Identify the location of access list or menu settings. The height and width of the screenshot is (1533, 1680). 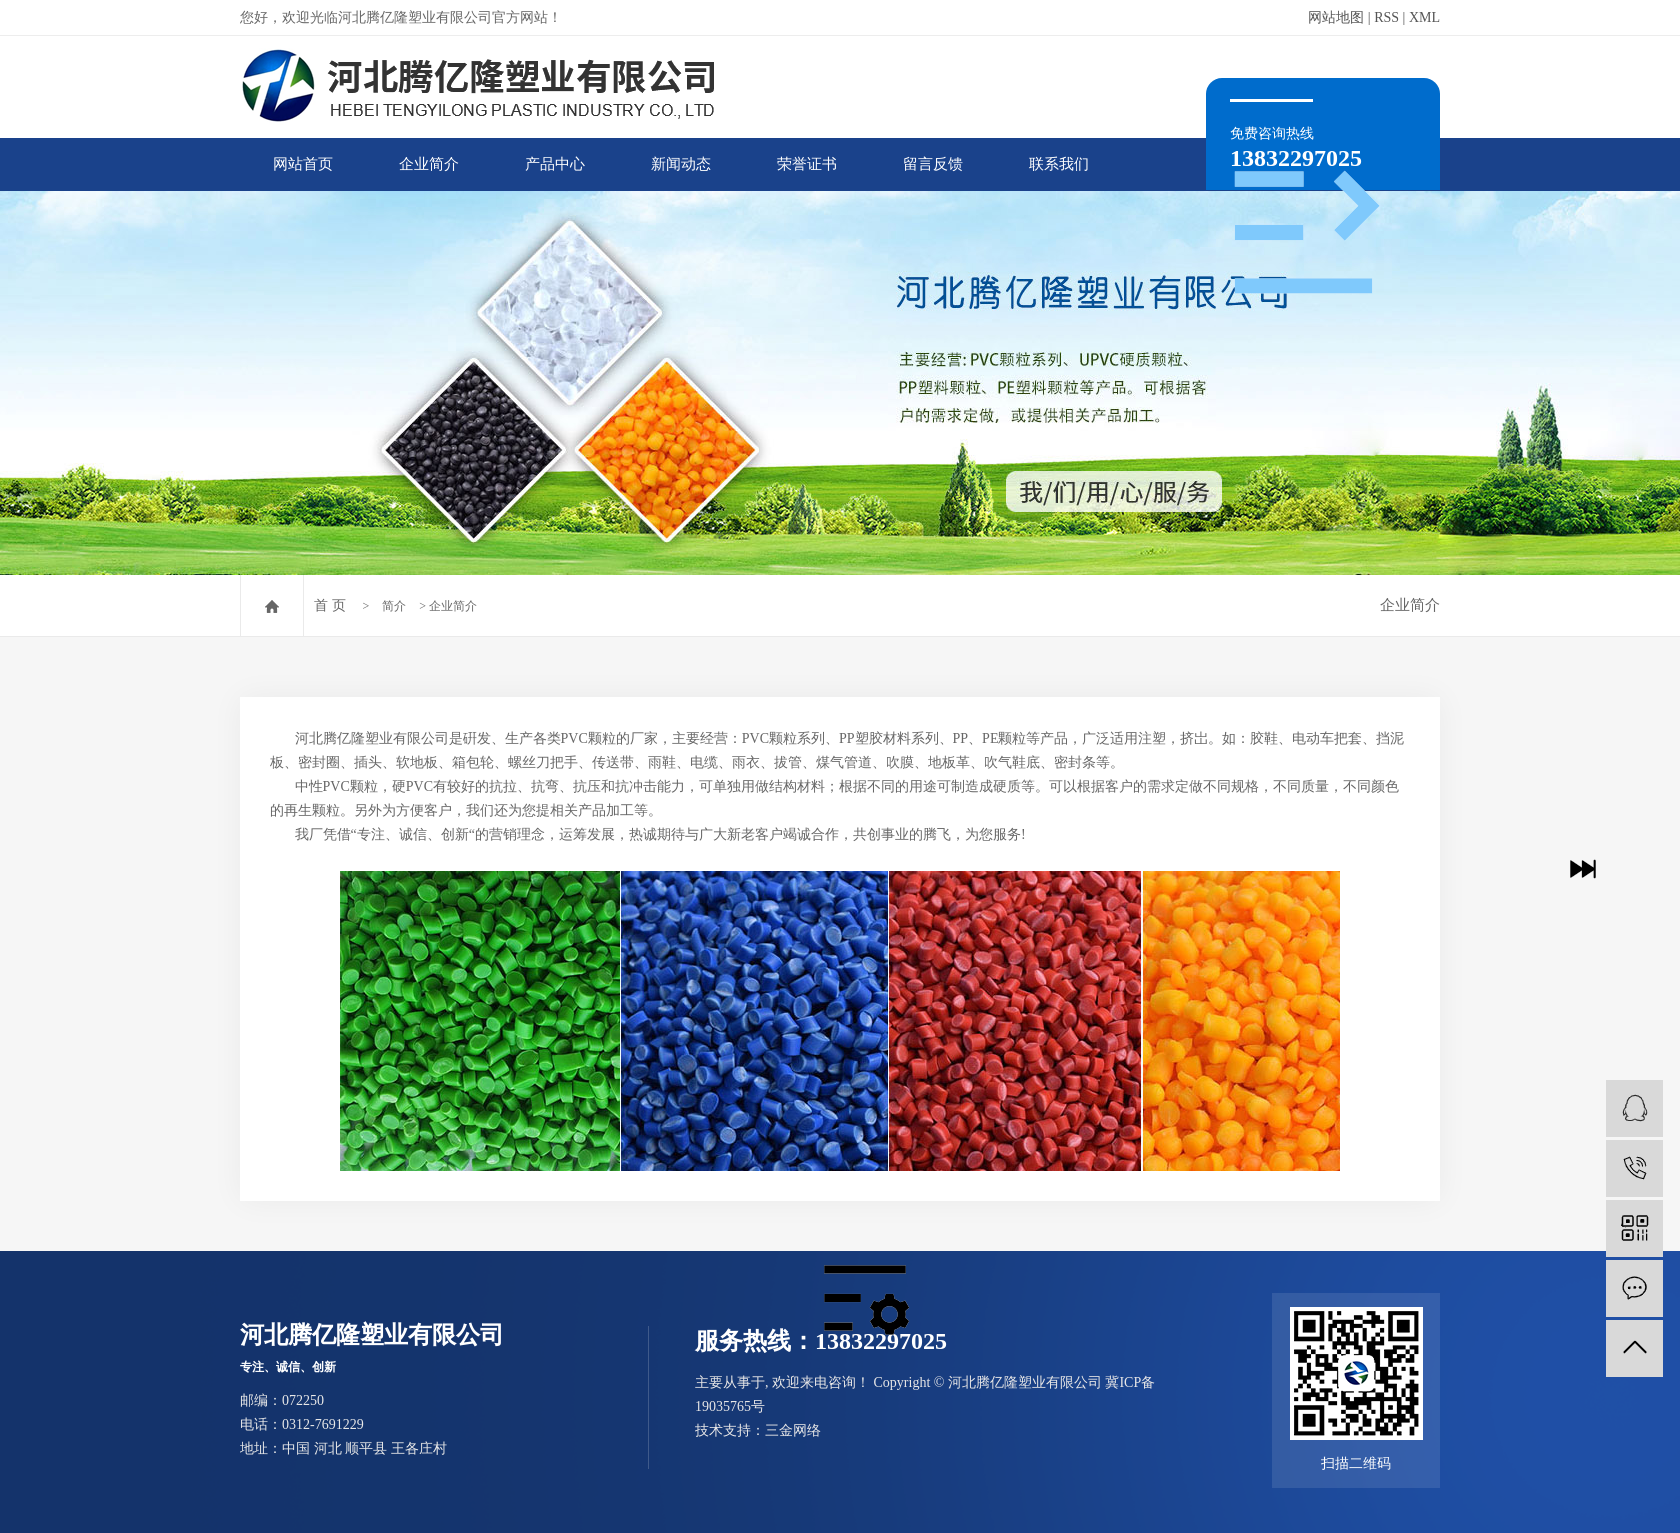
(865, 1298).